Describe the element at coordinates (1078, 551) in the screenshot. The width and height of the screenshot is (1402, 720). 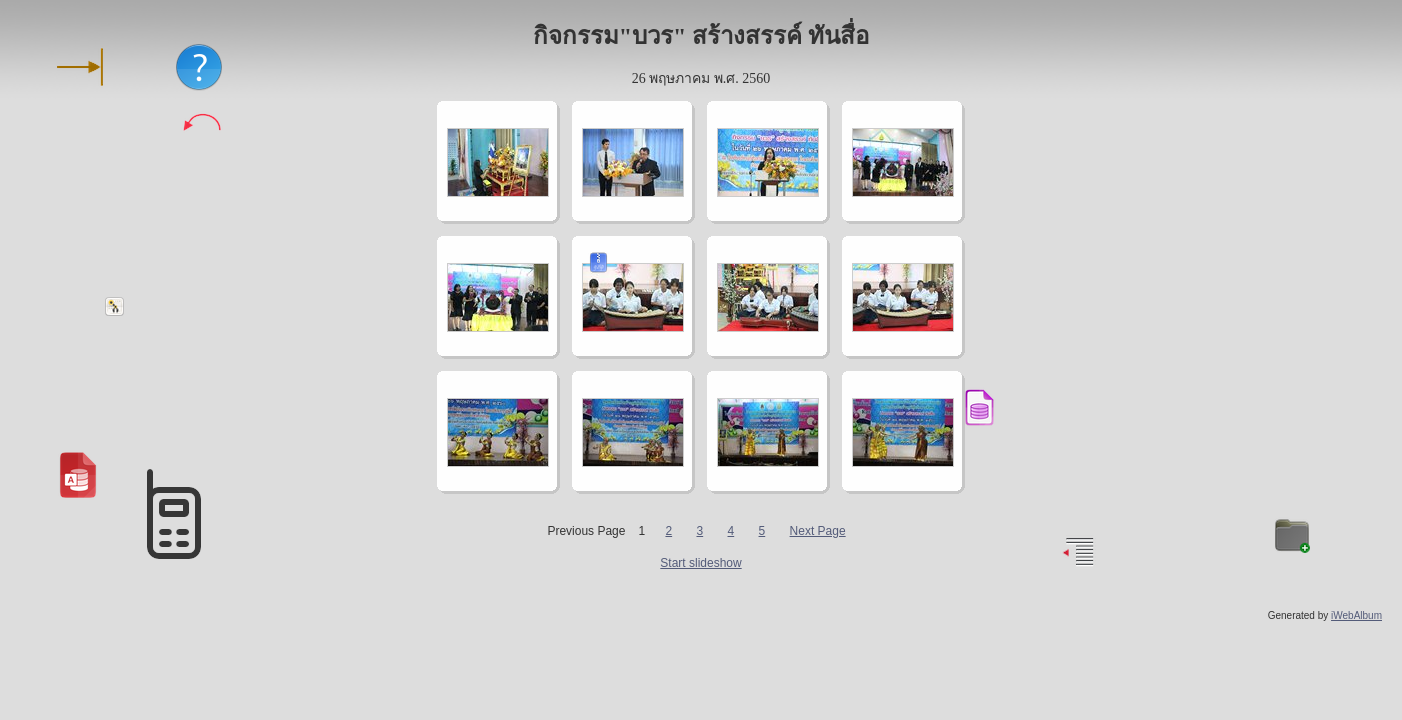
I see `decrease text indentation` at that location.